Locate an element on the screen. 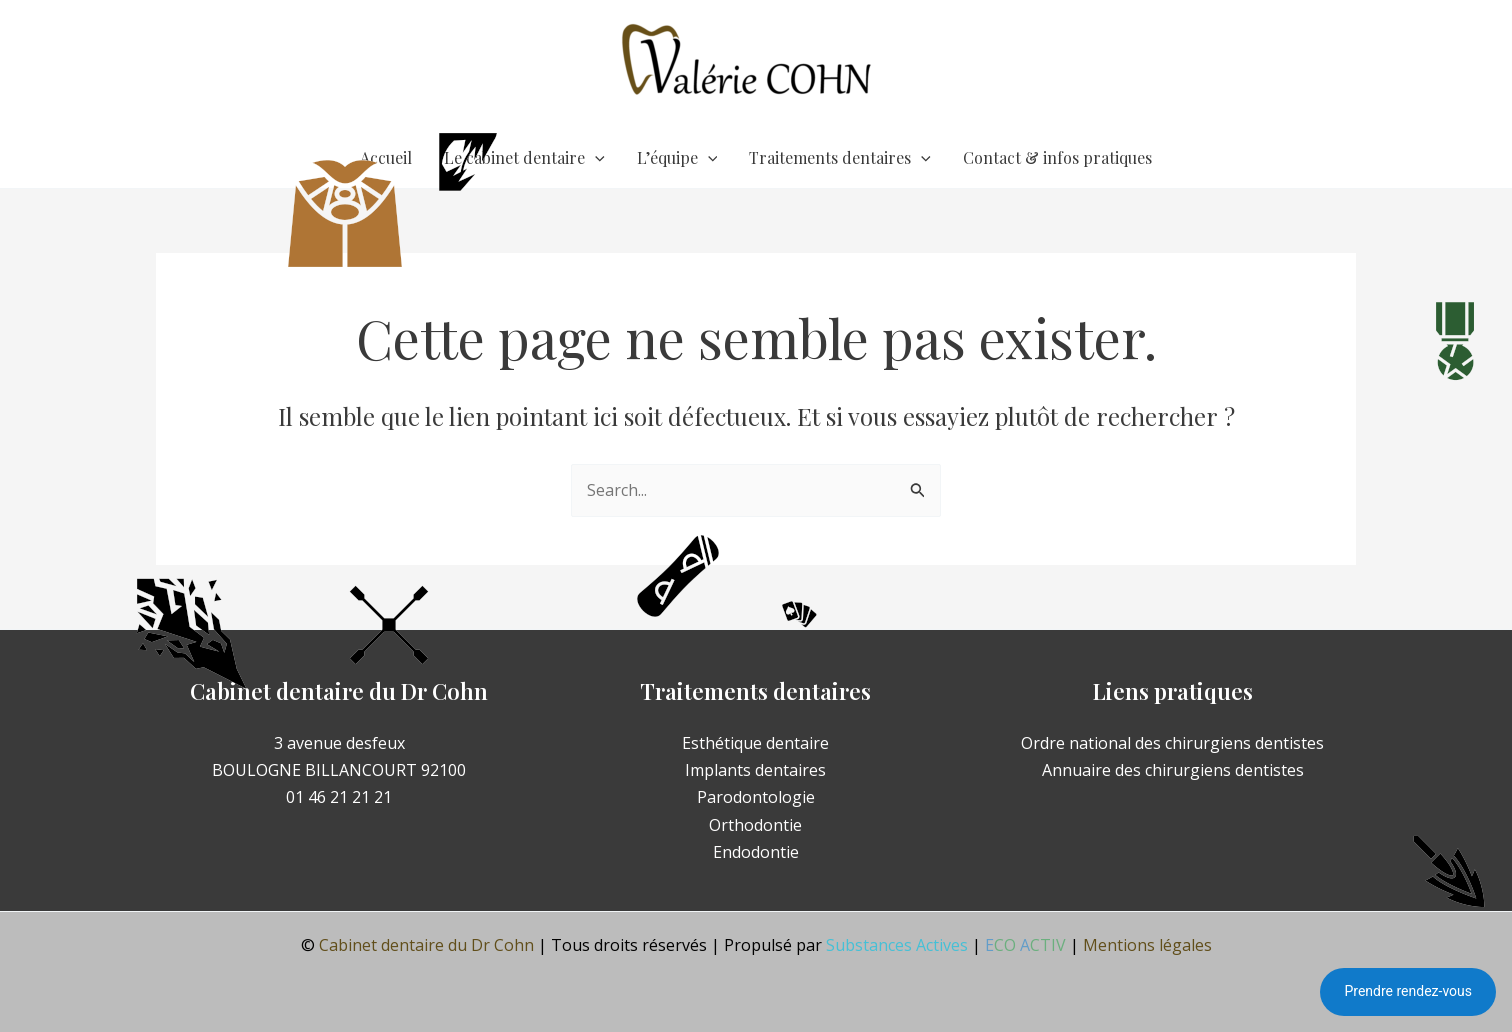 The width and height of the screenshot is (1512, 1032). equip spear hook weapon is located at coordinates (1449, 871).